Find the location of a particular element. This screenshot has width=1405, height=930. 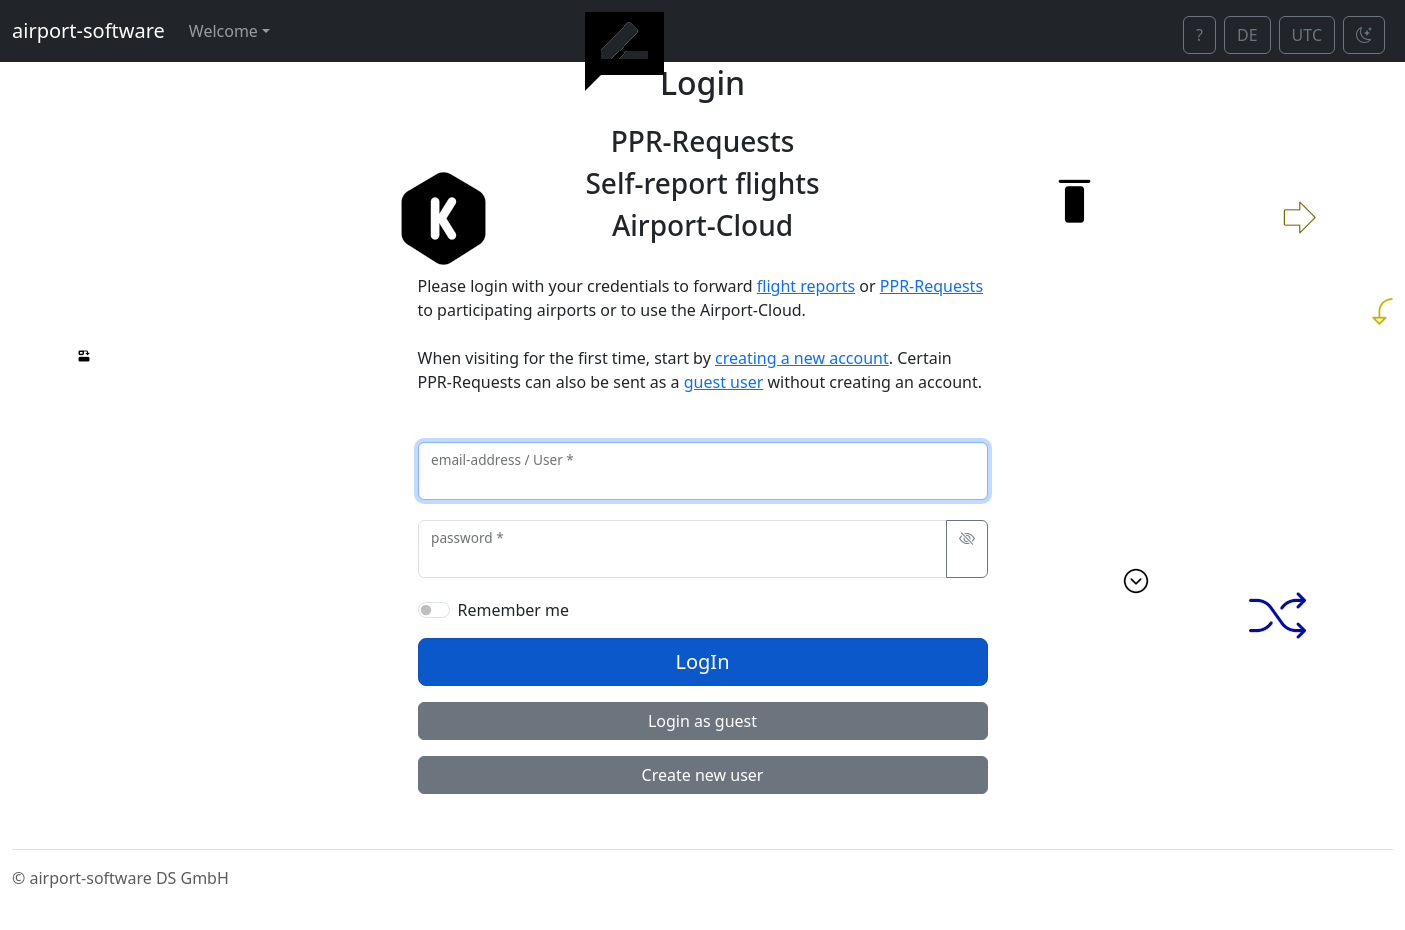

view successor node in a flowchart or diagram is located at coordinates (84, 356).